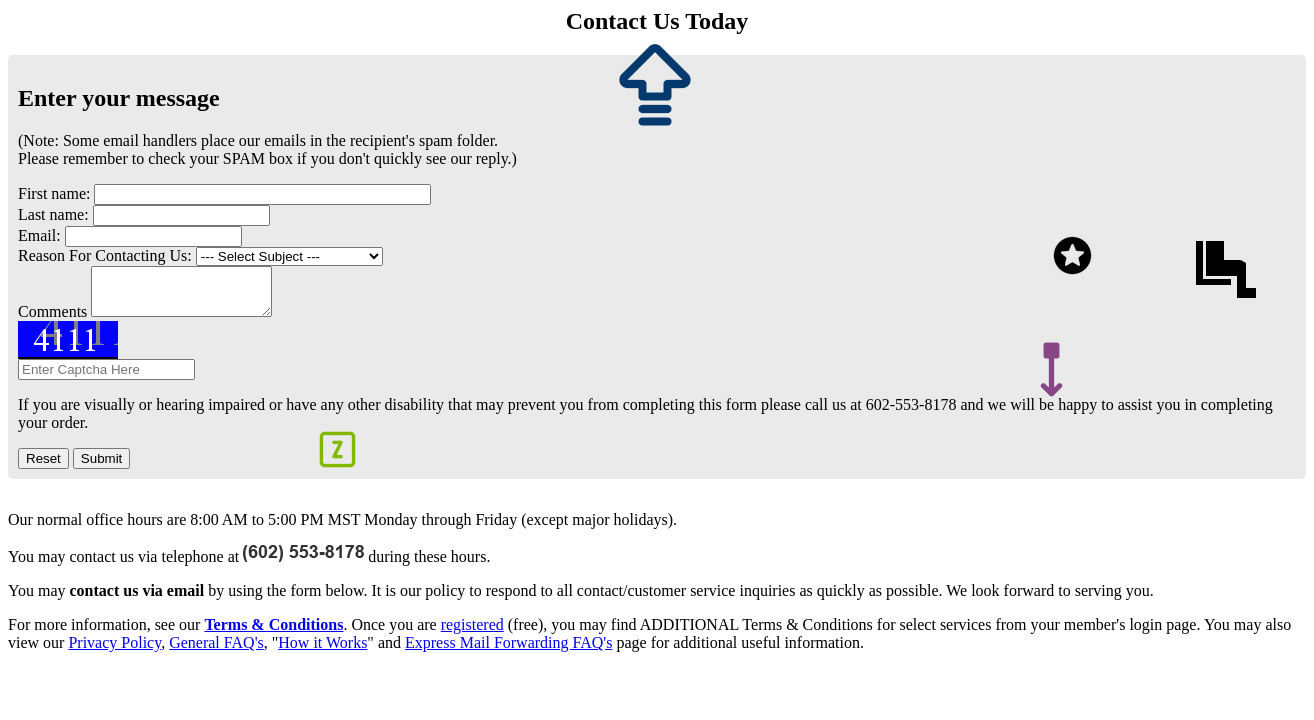 This screenshot has width=1314, height=720. What do you see at coordinates (1224, 269) in the screenshot?
I see `standard legroom seat selection` at bounding box center [1224, 269].